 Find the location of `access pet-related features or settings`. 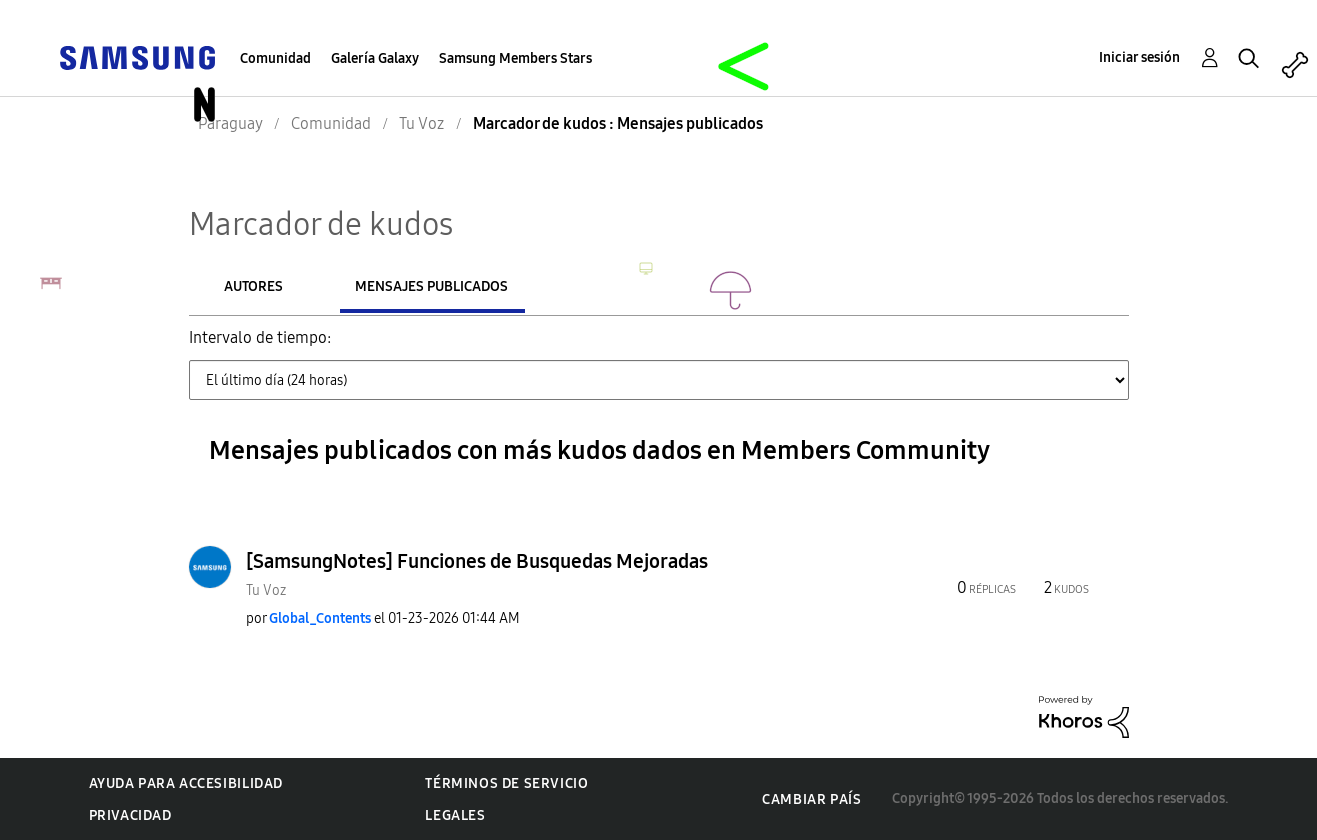

access pet-related features or settings is located at coordinates (1295, 65).